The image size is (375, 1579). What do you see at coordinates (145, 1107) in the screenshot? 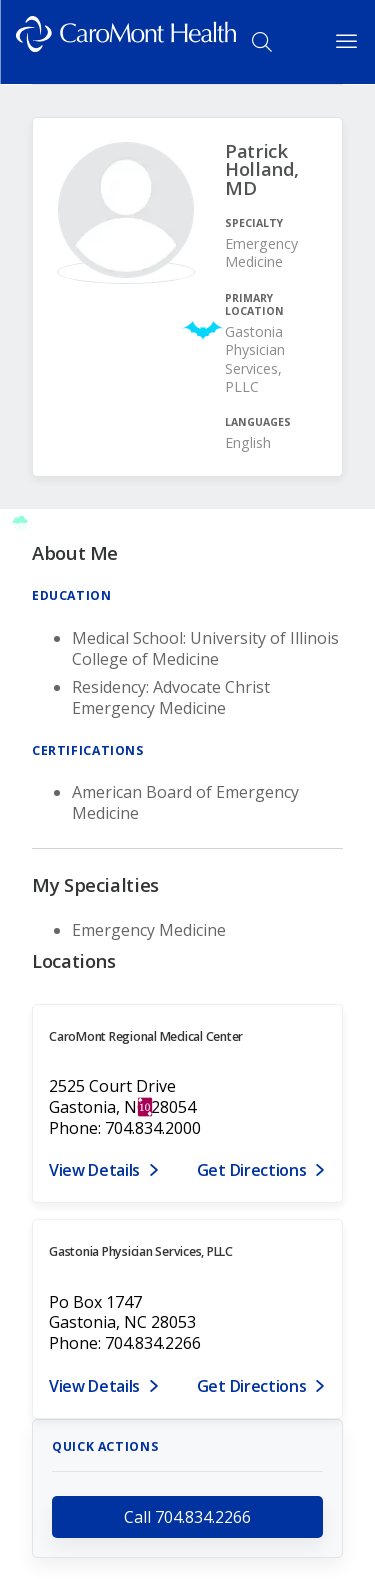
I see `ten of diamonds playing card` at bounding box center [145, 1107].